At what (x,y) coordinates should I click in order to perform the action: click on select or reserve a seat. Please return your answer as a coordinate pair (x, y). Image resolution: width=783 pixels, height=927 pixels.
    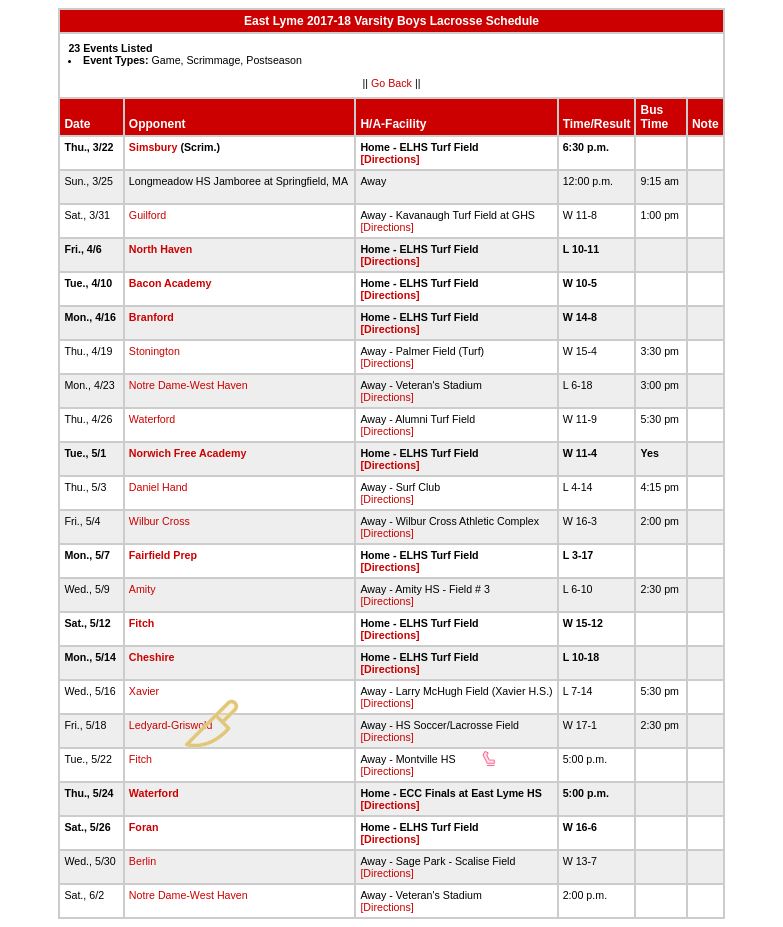
    Looking at the image, I should click on (488, 758).